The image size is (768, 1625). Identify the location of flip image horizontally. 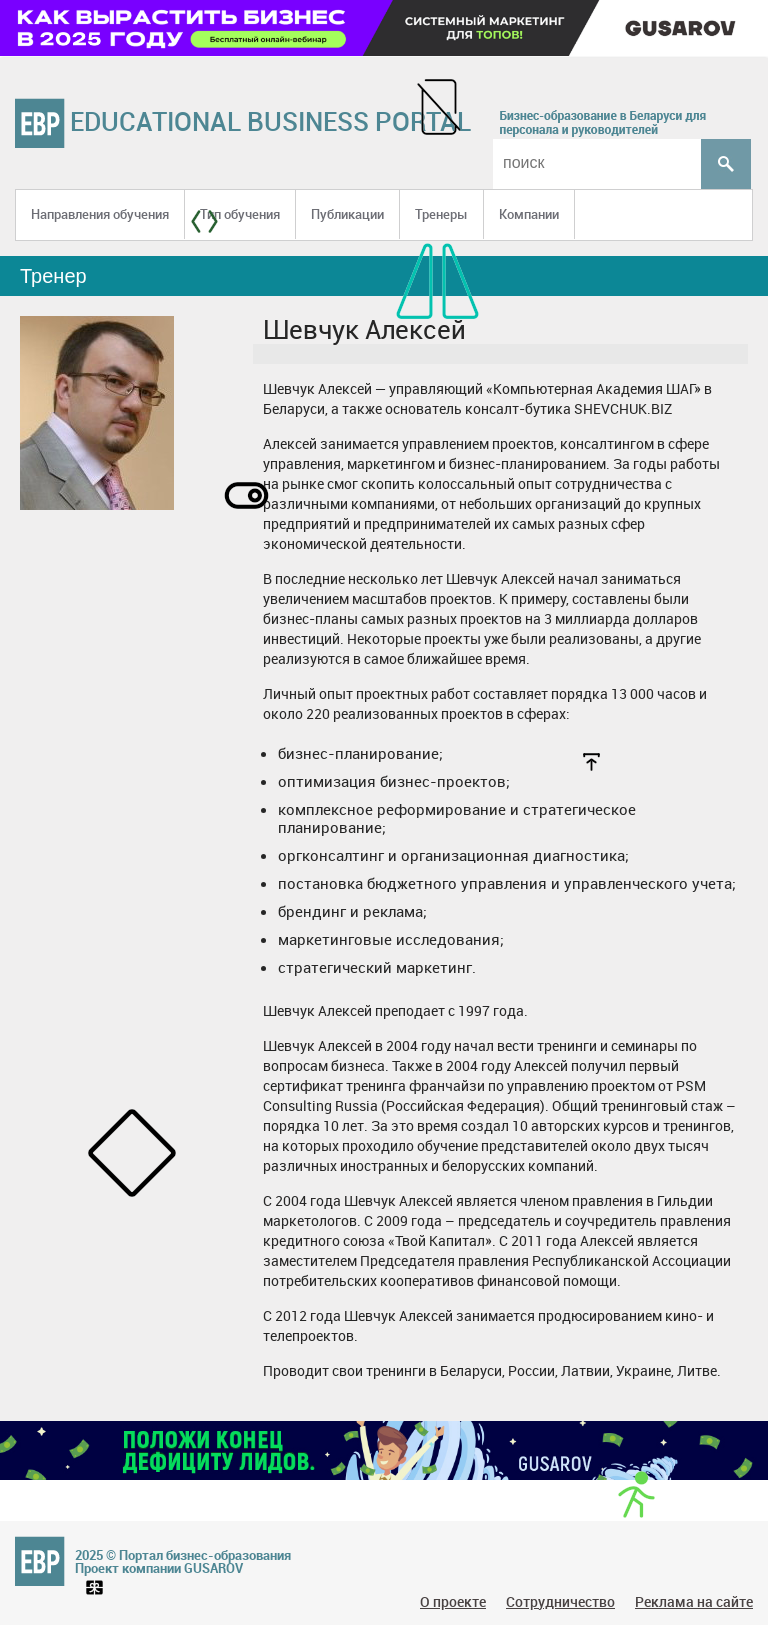
(437, 284).